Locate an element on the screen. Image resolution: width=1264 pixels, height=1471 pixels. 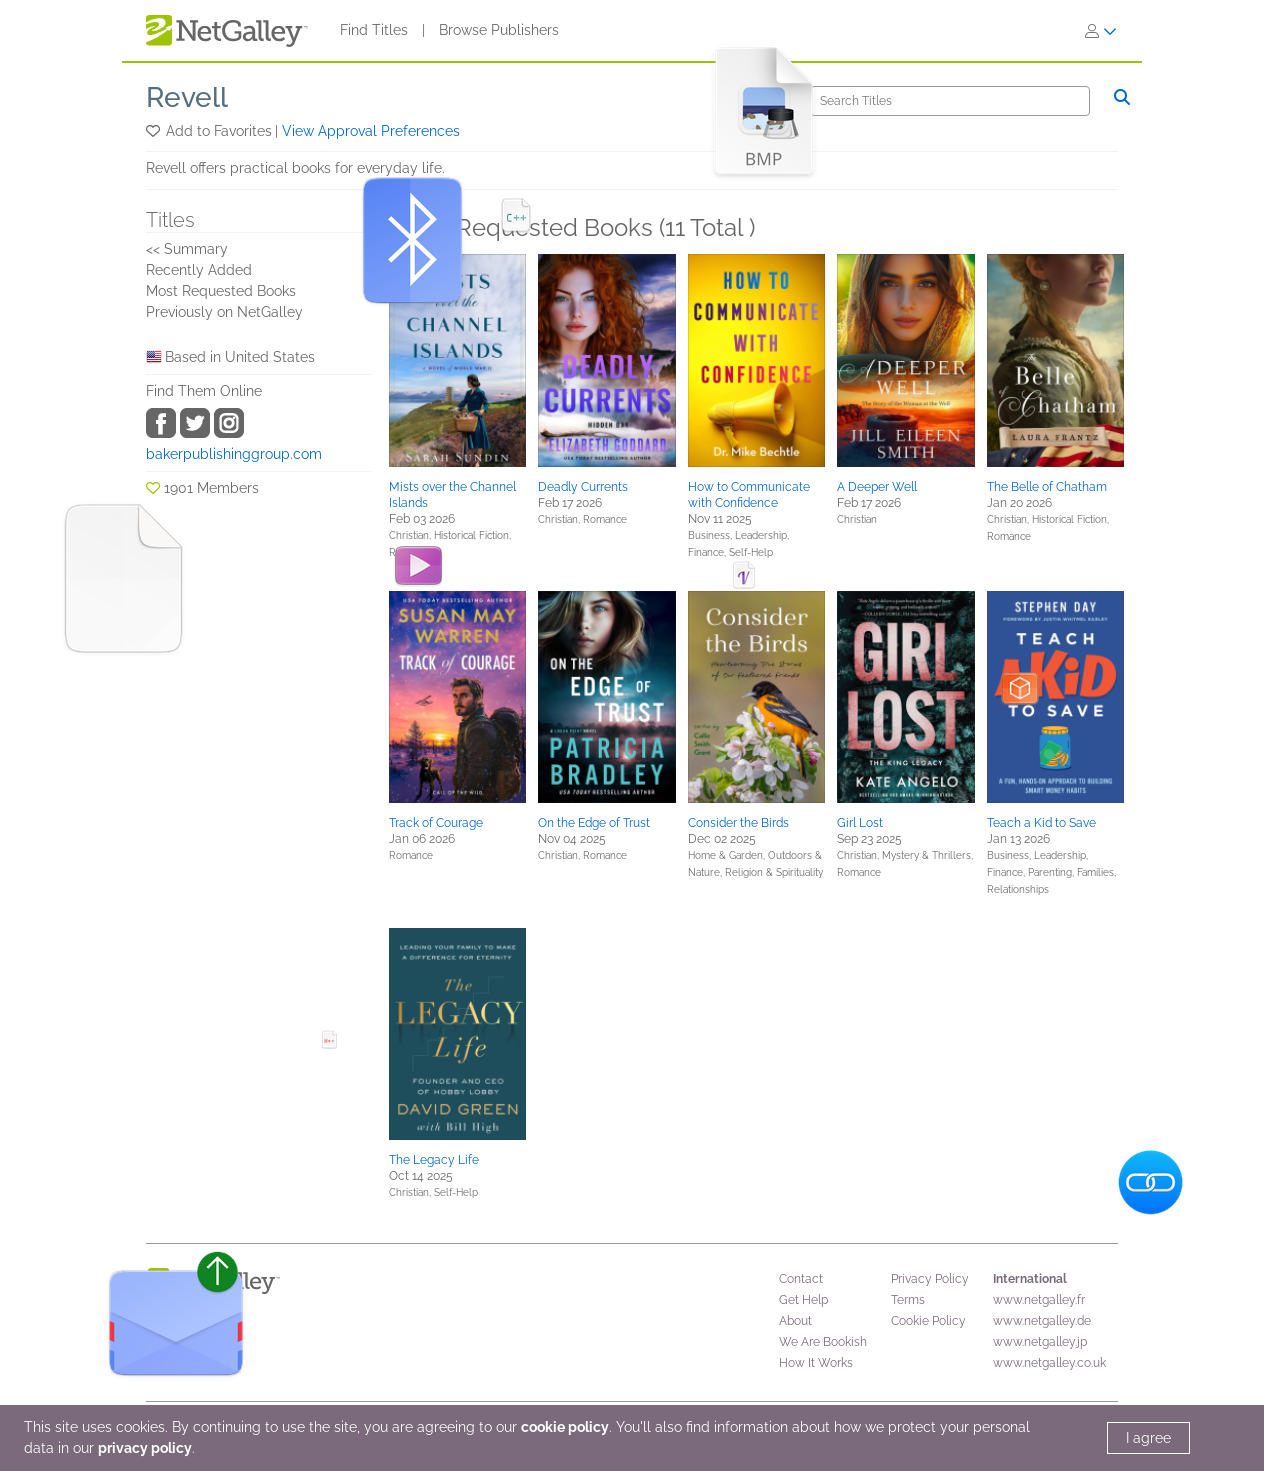
vala source code file is located at coordinates (744, 575).